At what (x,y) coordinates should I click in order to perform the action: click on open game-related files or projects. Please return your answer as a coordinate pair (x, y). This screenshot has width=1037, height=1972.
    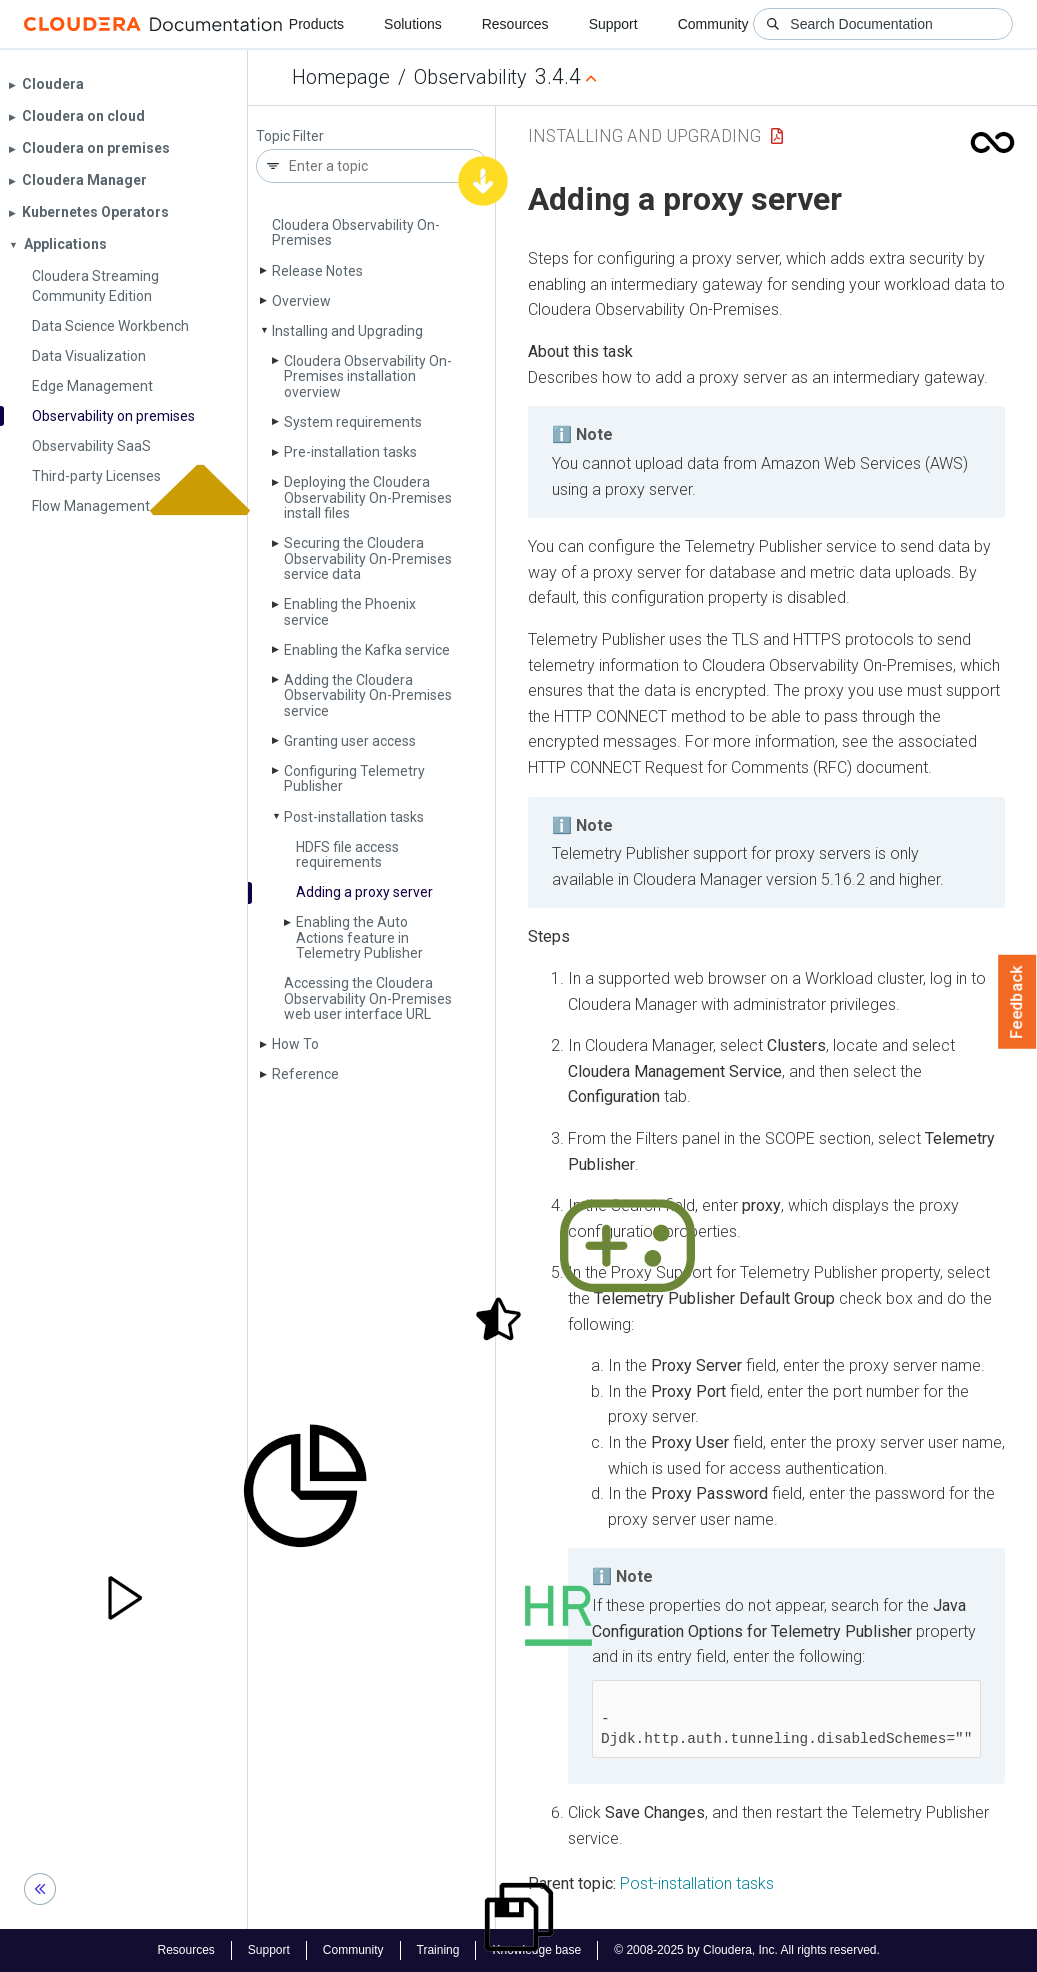
    Looking at the image, I should click on (627, 1241).